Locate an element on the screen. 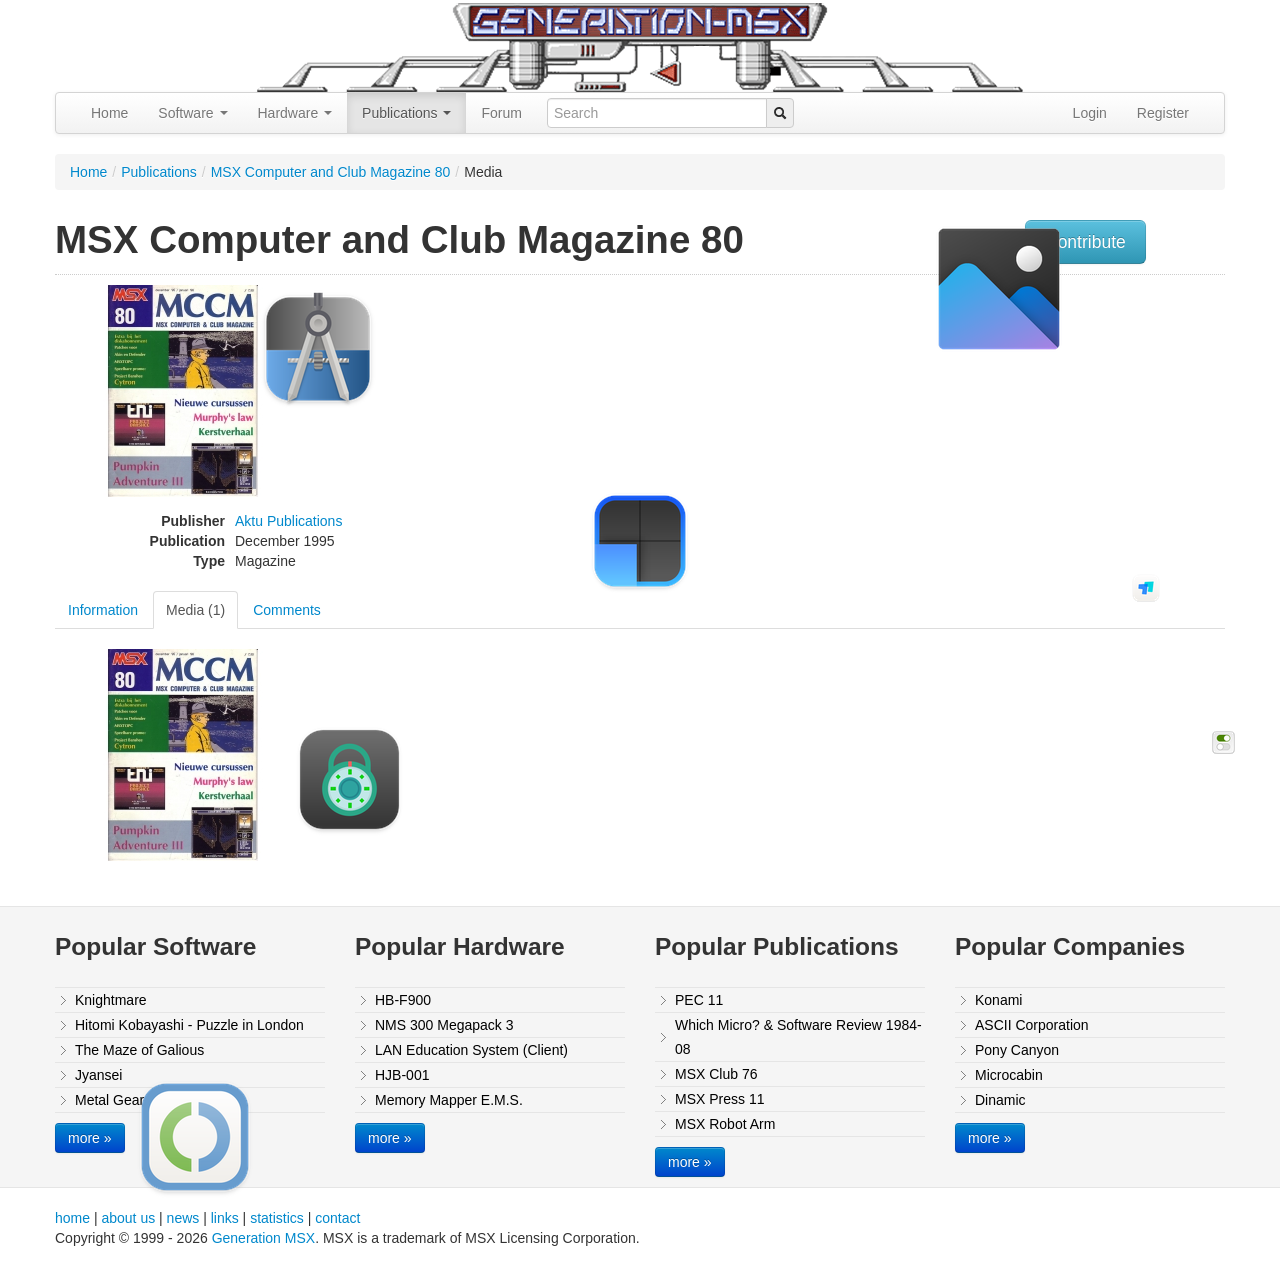 Image resolution: width=1280 pixels, height=1268 pixels. open the AusweisApp for German digital ID authentication is located at coordinates (195, 1137).